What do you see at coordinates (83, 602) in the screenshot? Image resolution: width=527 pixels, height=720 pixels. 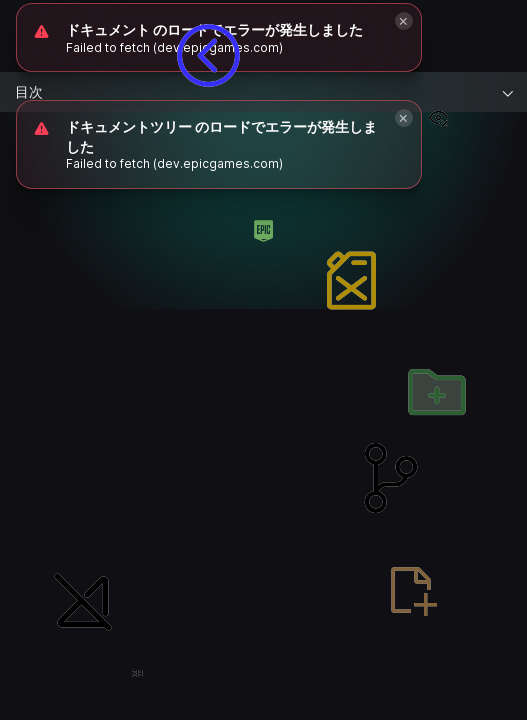 I see `no cellular signal available` at bounding box center [83, 602].